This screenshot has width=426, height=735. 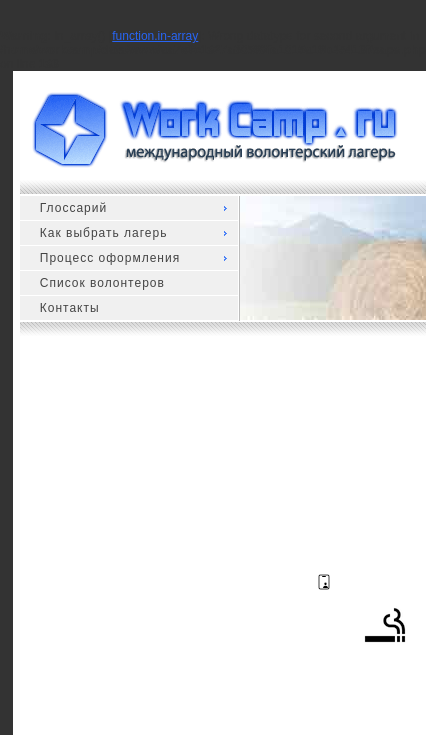 I want to click on view your profile or identity information, so click(x=324, y=582).